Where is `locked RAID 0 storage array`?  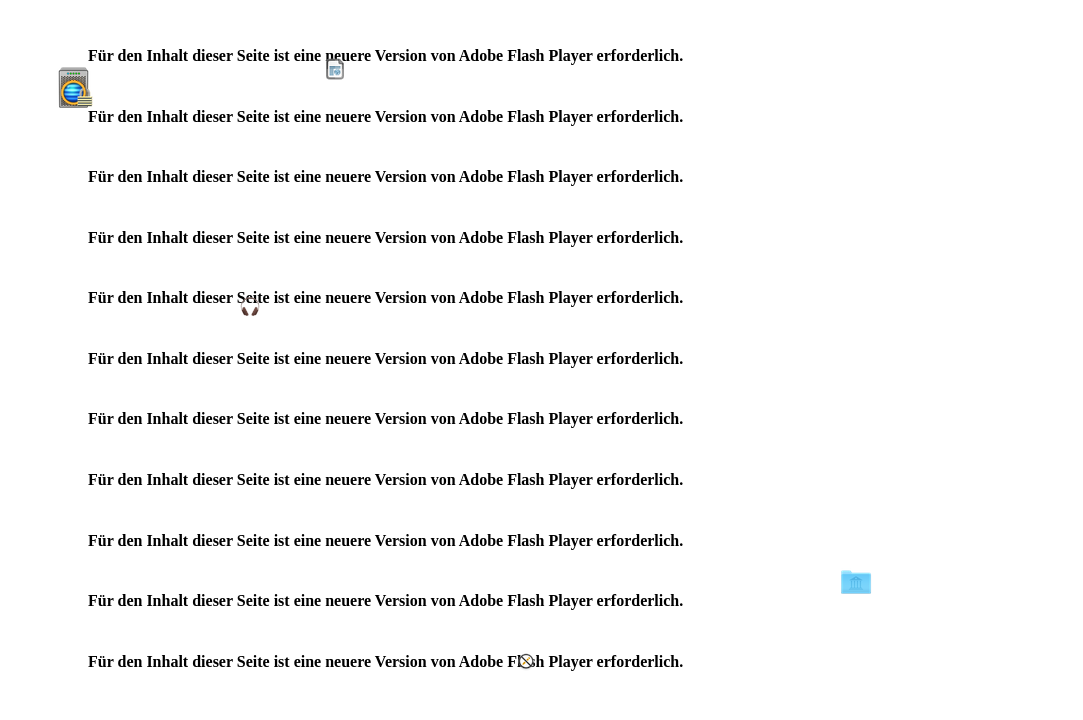
locked RAID 0 storage array is located at coordinates (73, 87).